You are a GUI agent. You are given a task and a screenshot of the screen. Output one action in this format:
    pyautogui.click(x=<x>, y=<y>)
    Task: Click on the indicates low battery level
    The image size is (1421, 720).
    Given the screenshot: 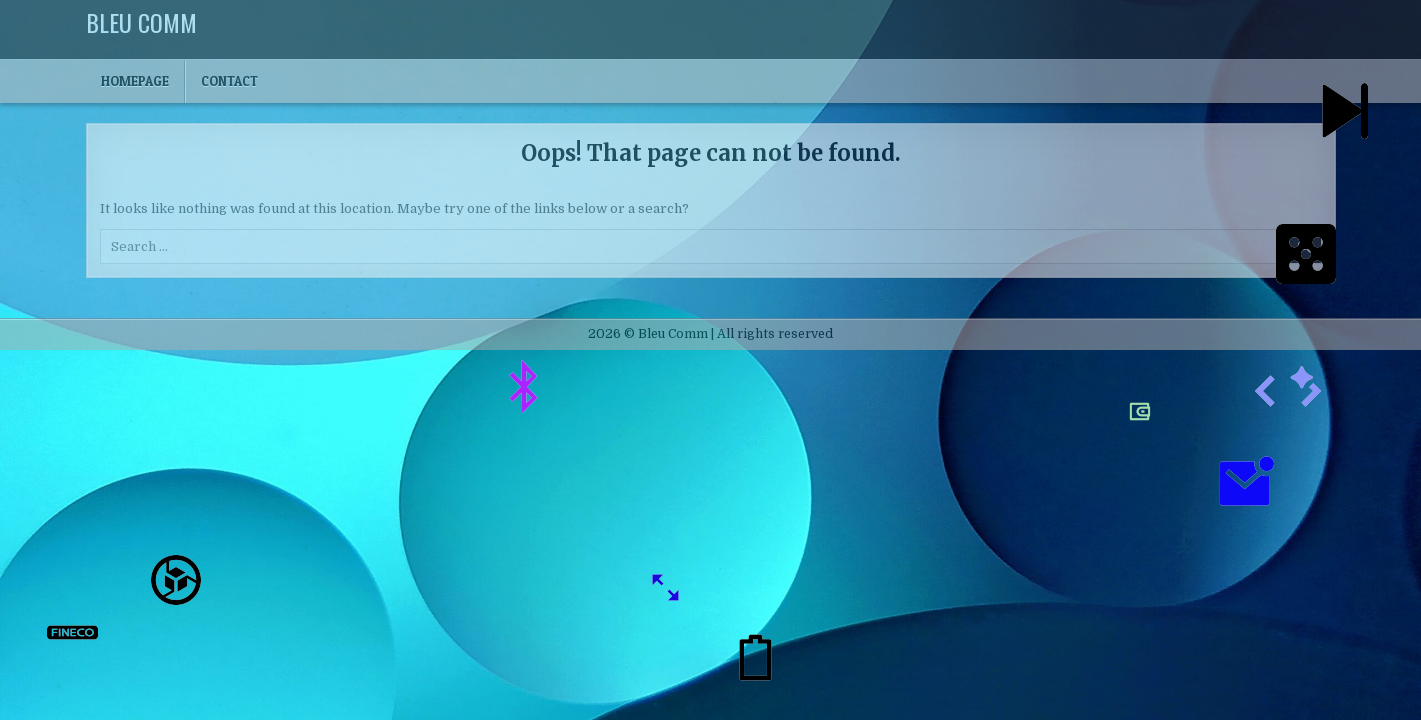 What is the action you would take?
    pyautogui.click(x=755, y=657)
    